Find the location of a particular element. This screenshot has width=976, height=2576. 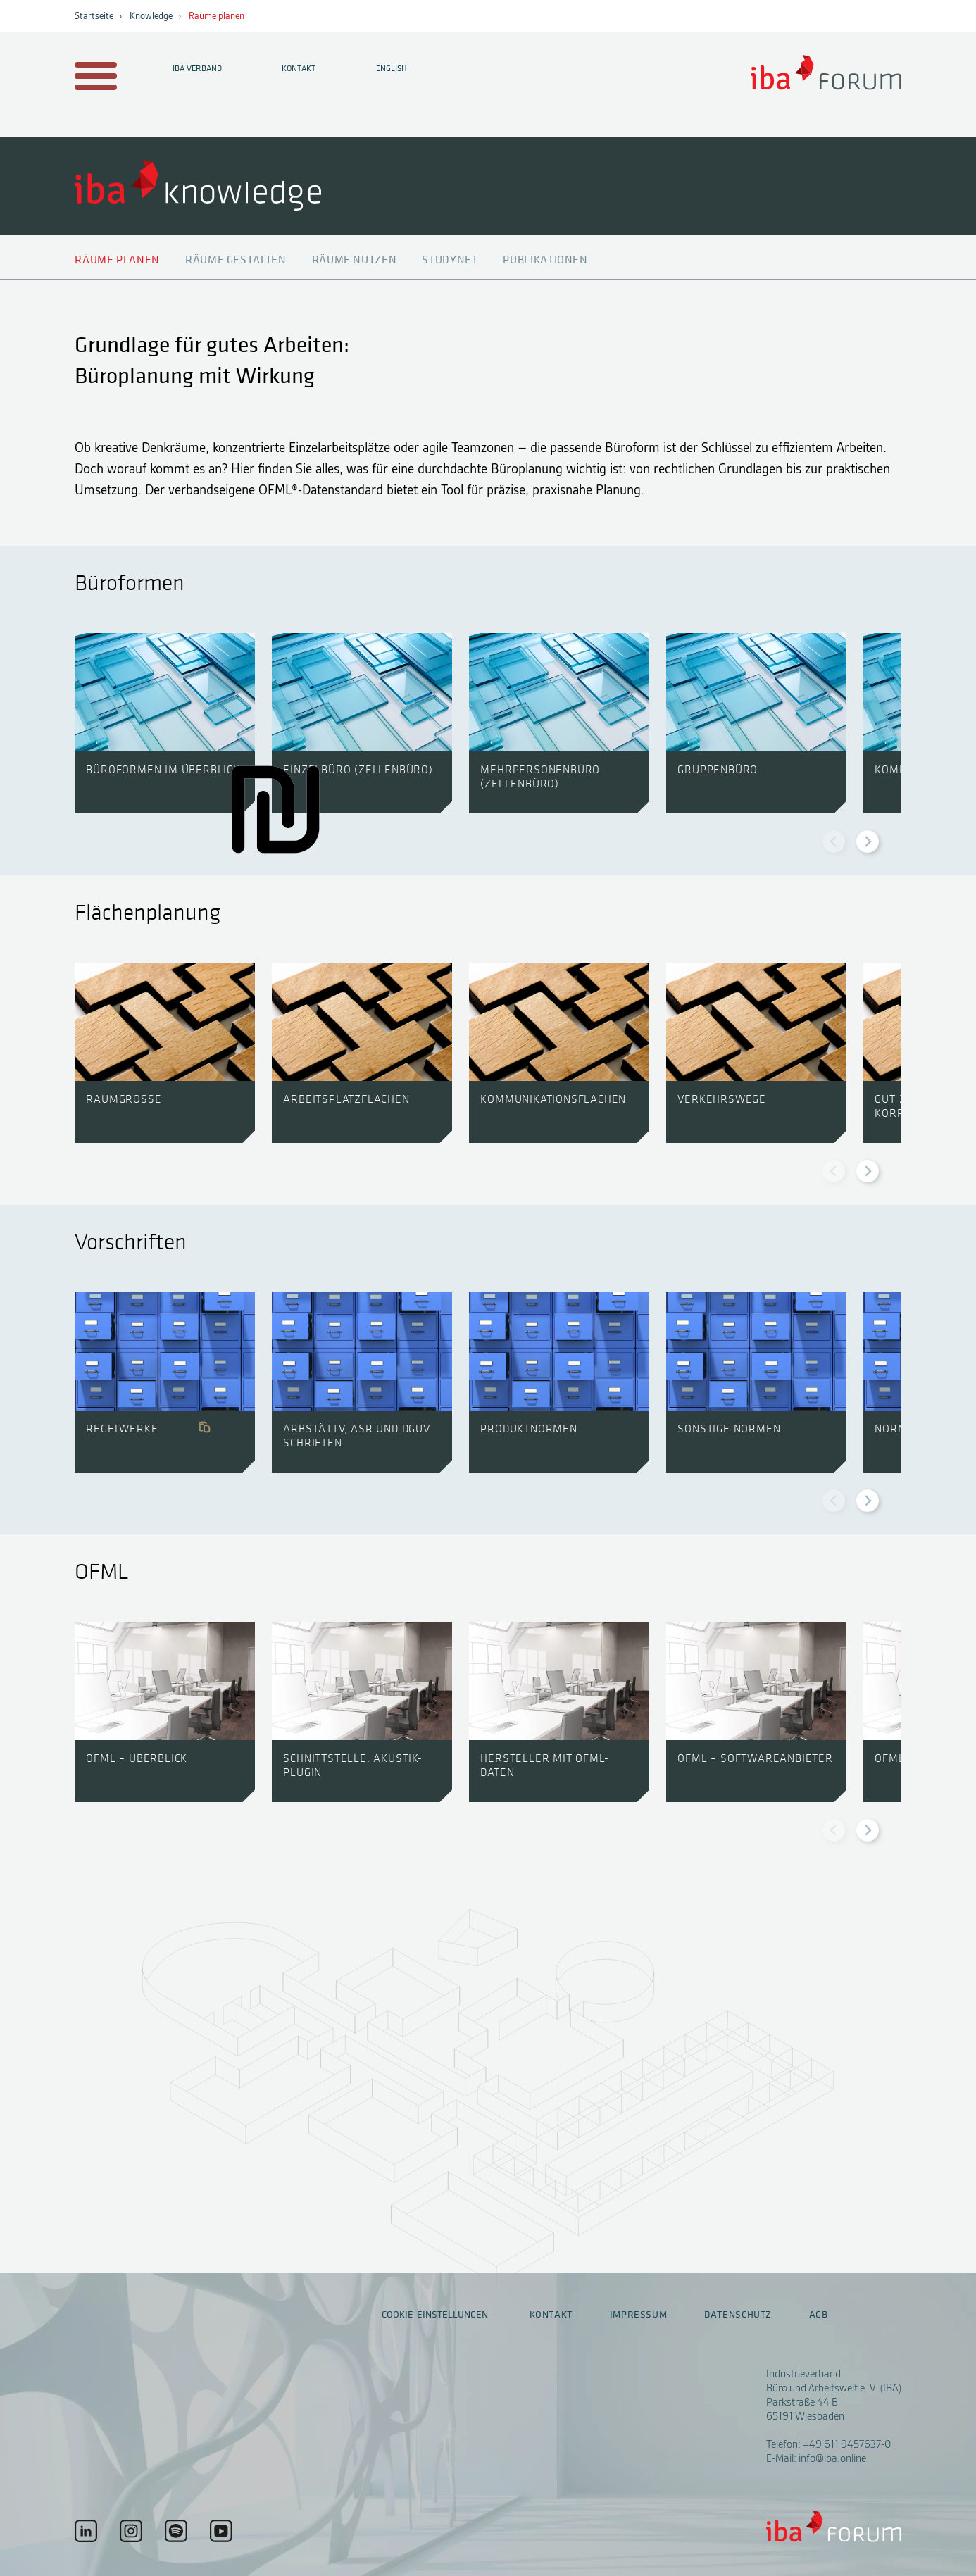

indicates price or amount in Israeli shekels is located at coordinates (275, 809).